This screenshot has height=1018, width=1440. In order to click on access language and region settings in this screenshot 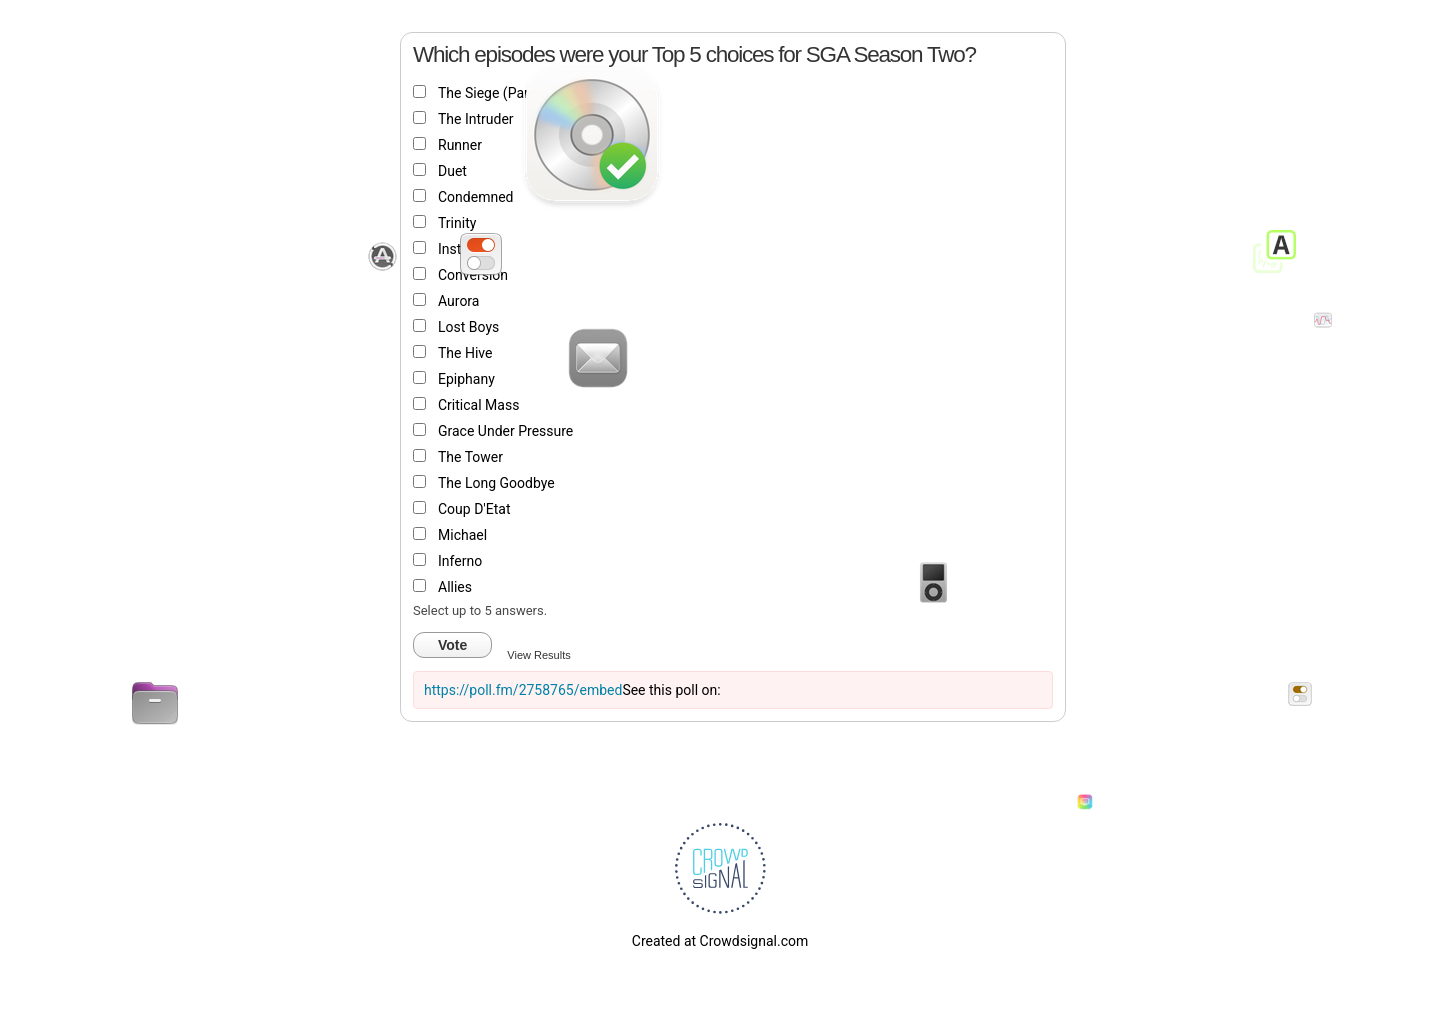, I will do `click(1274, 251)`.